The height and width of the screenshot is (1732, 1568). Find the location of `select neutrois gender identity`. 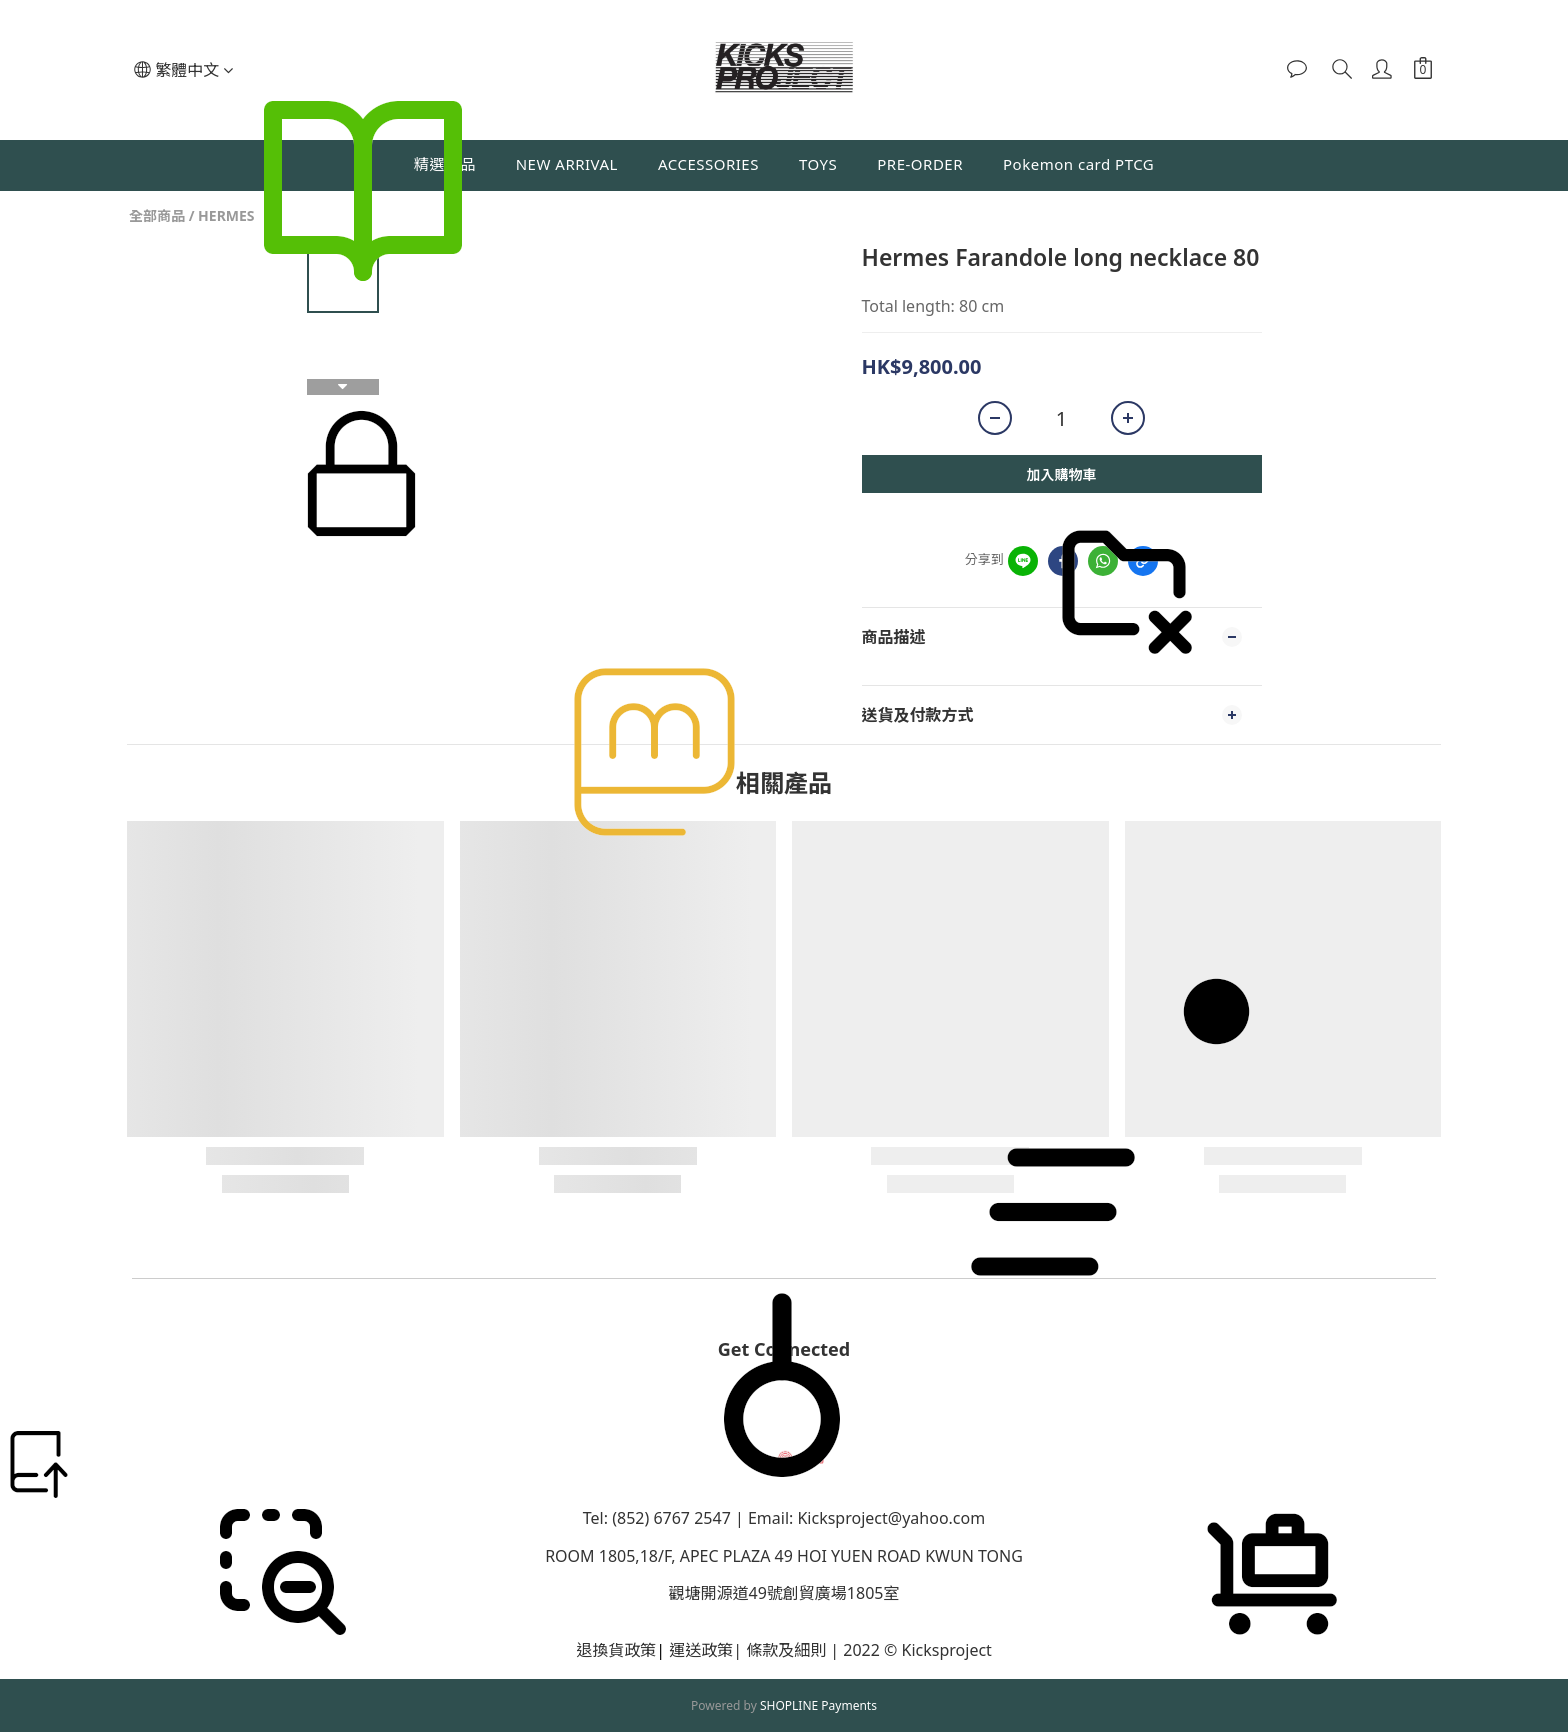

select neutrois gender identity is located at coordinates (782, 1390).